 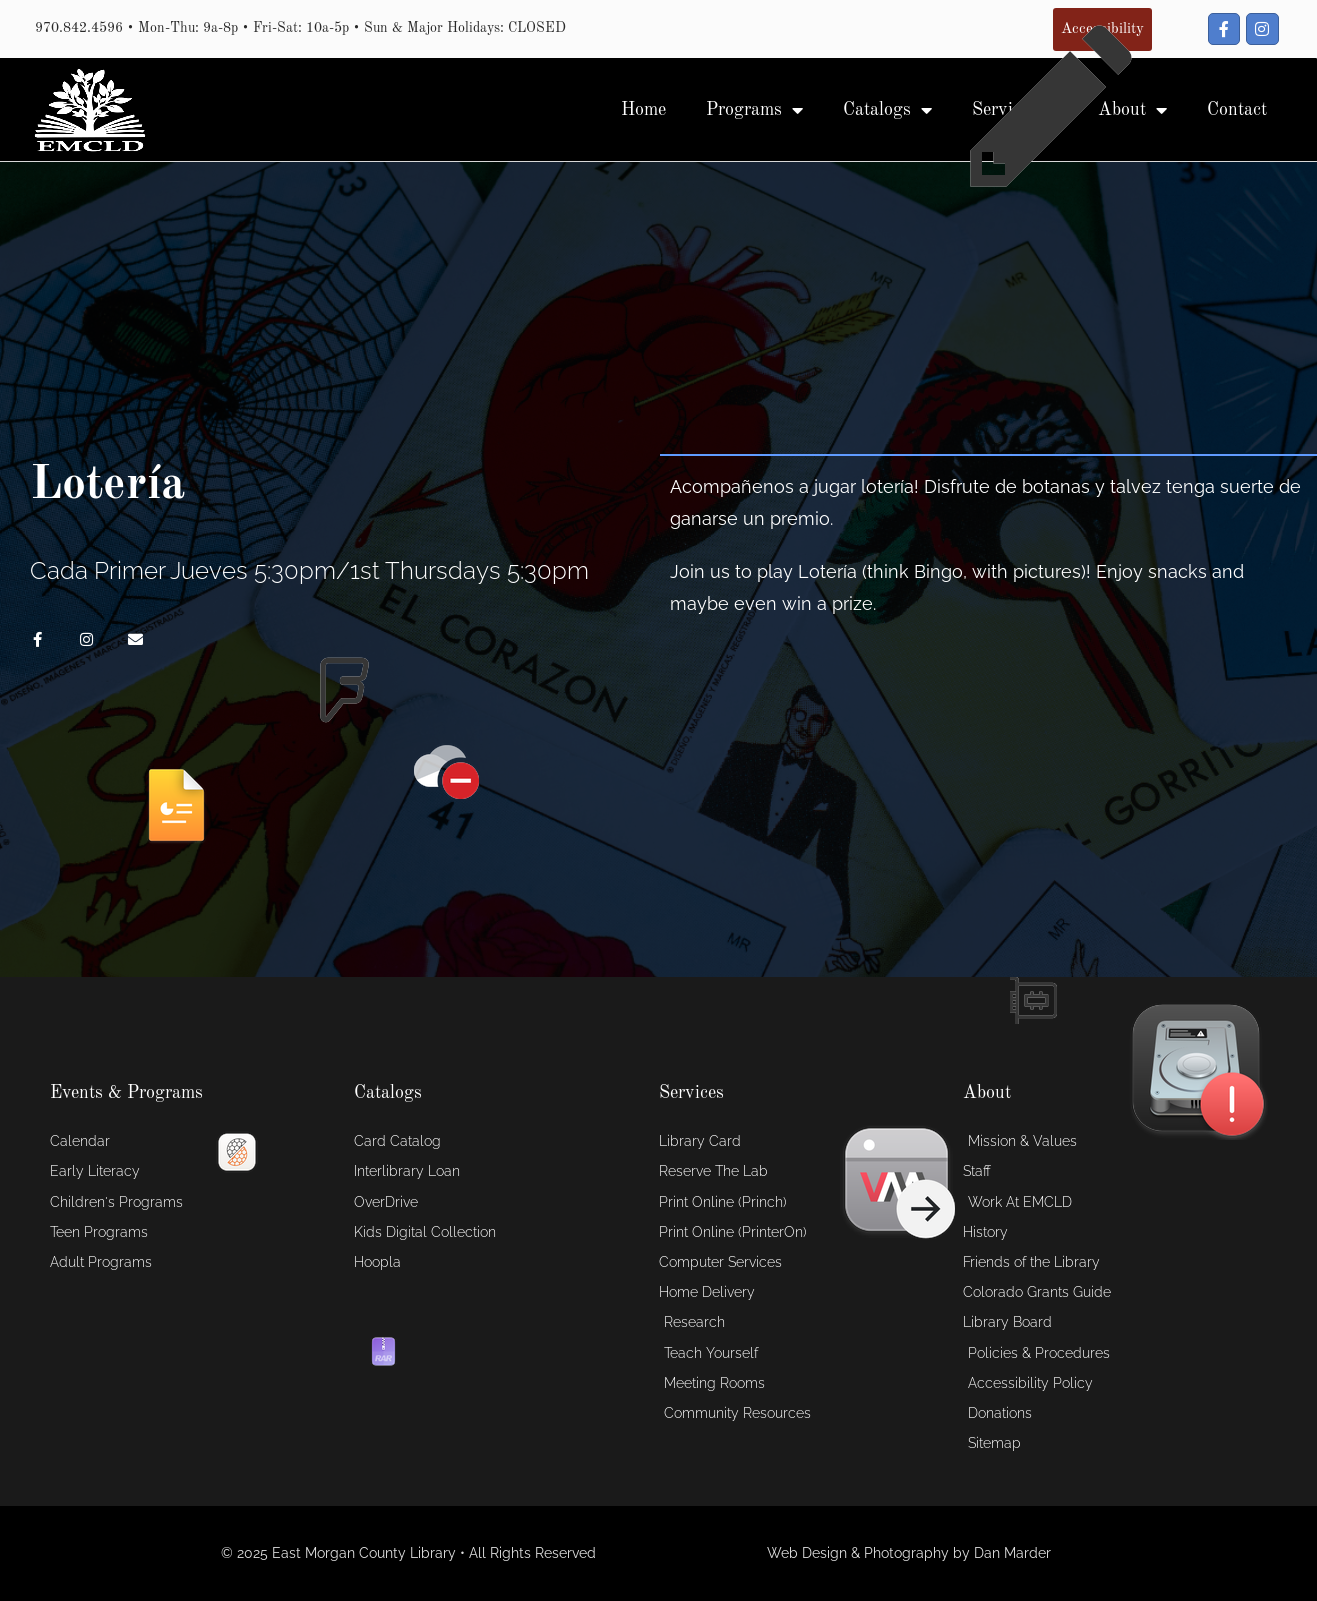 I want to click on configure virtual machine migration settings, so click(x=897, y=1181).